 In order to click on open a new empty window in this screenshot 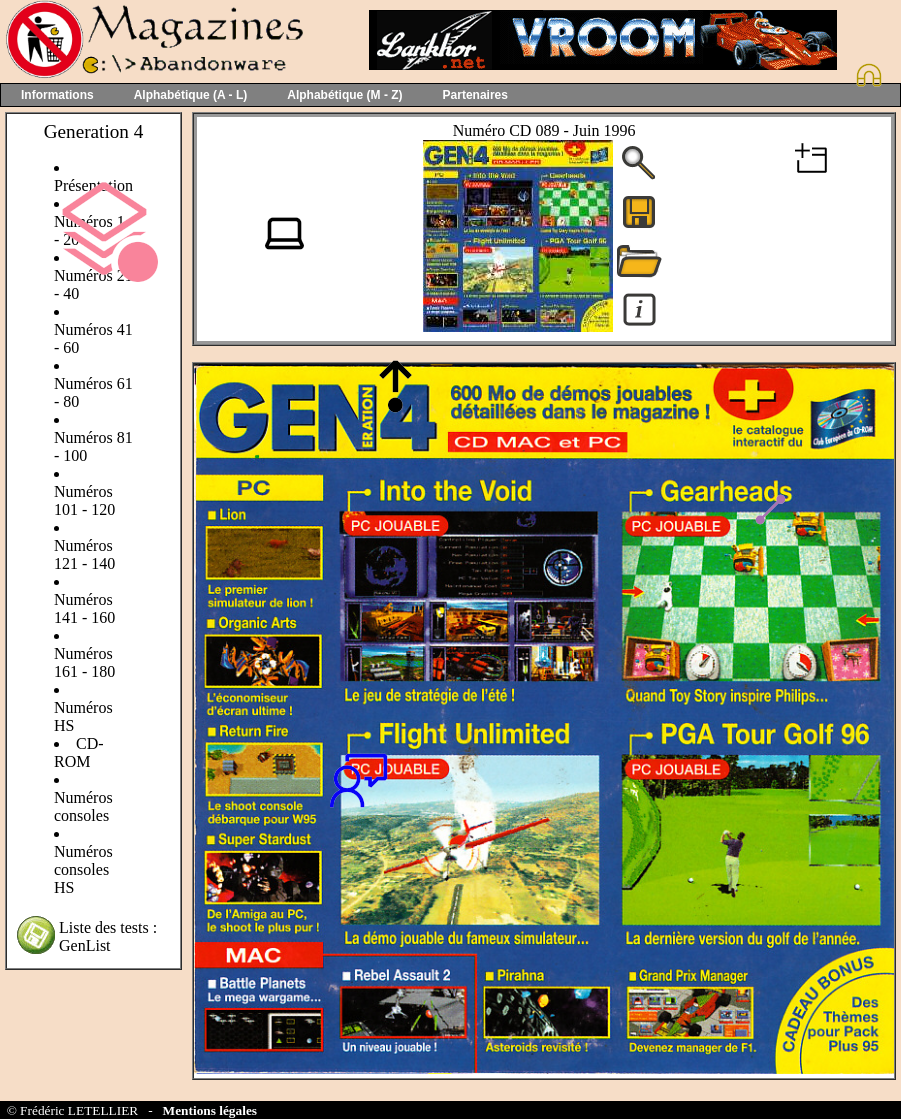, I will do `click(812, 158)`.